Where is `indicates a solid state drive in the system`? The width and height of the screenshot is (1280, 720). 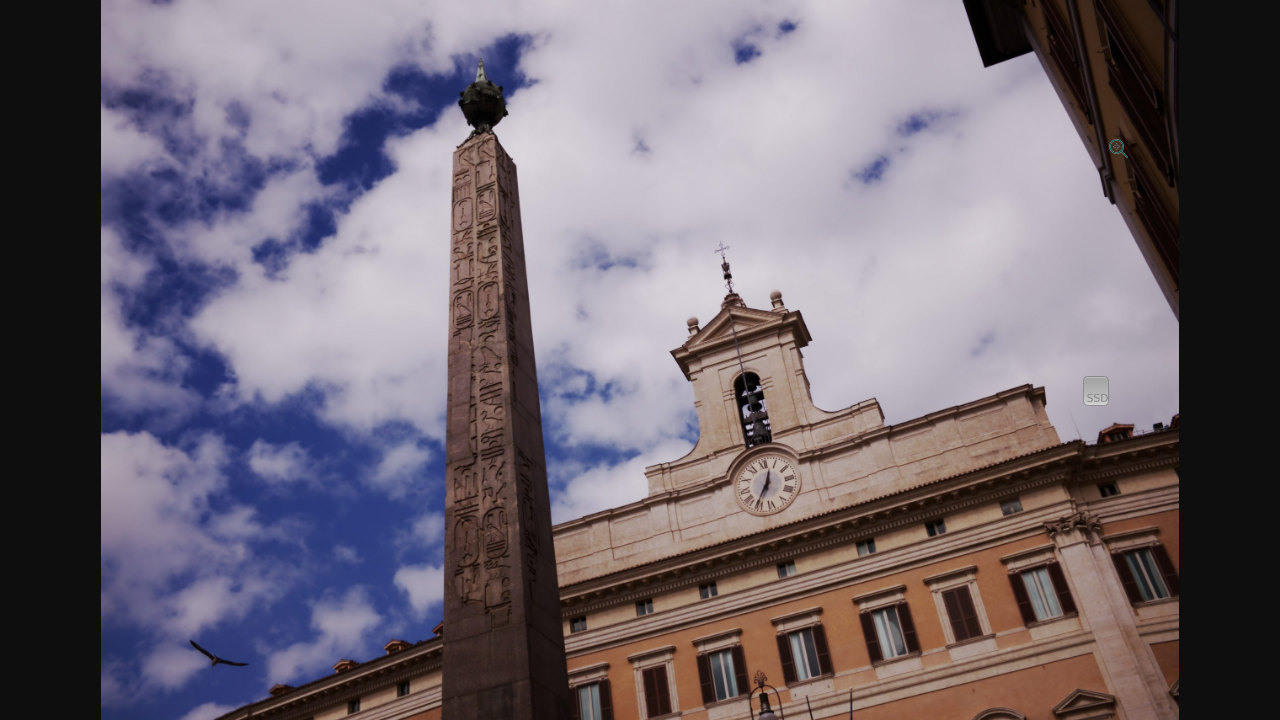 indicates a solid state drive in the system is located at coordinates (1096, 391).